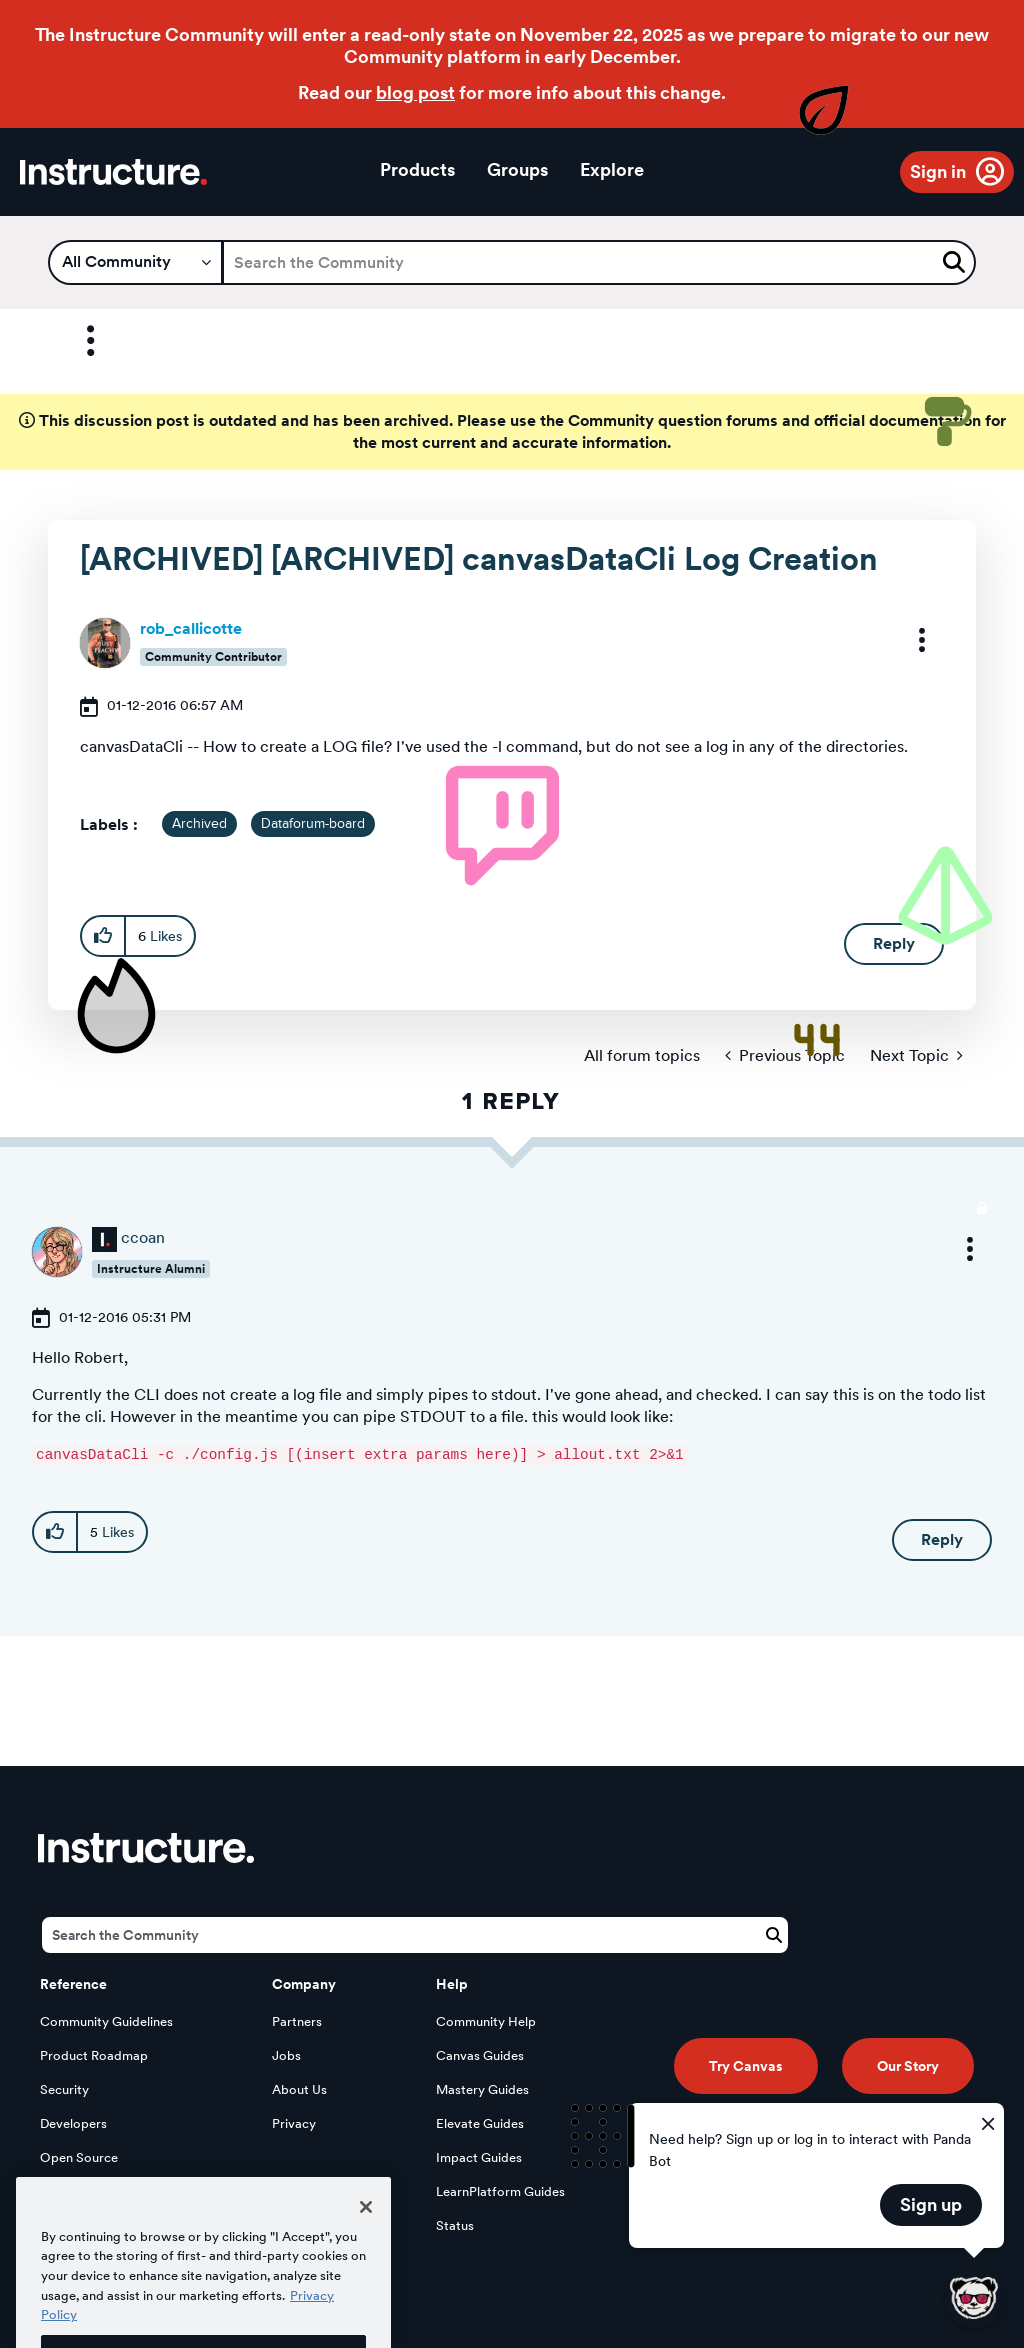 The width and height of the screenshot is (1024, 2348). Describe the element at coordinates (945, 895) in the screenshot. I see `view 3D model or object` at that location.